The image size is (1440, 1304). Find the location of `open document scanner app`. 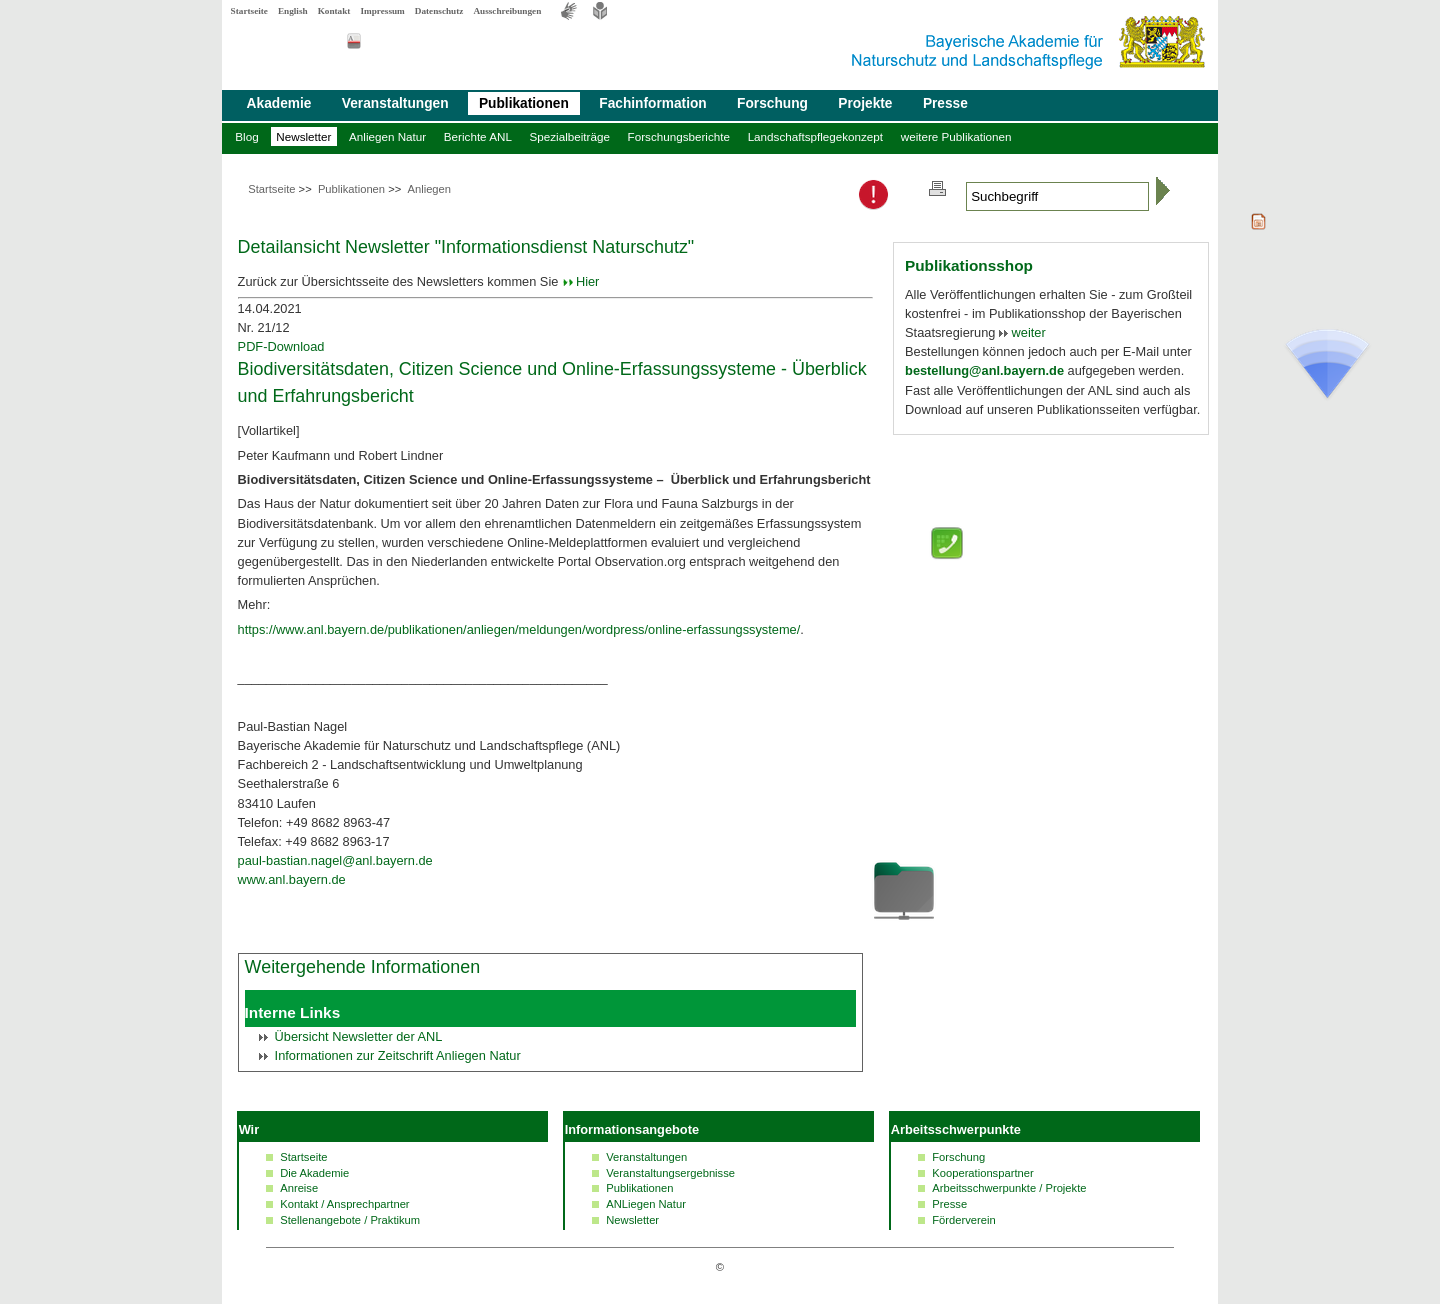

open document scanner app is located at coordinates (354, 41).